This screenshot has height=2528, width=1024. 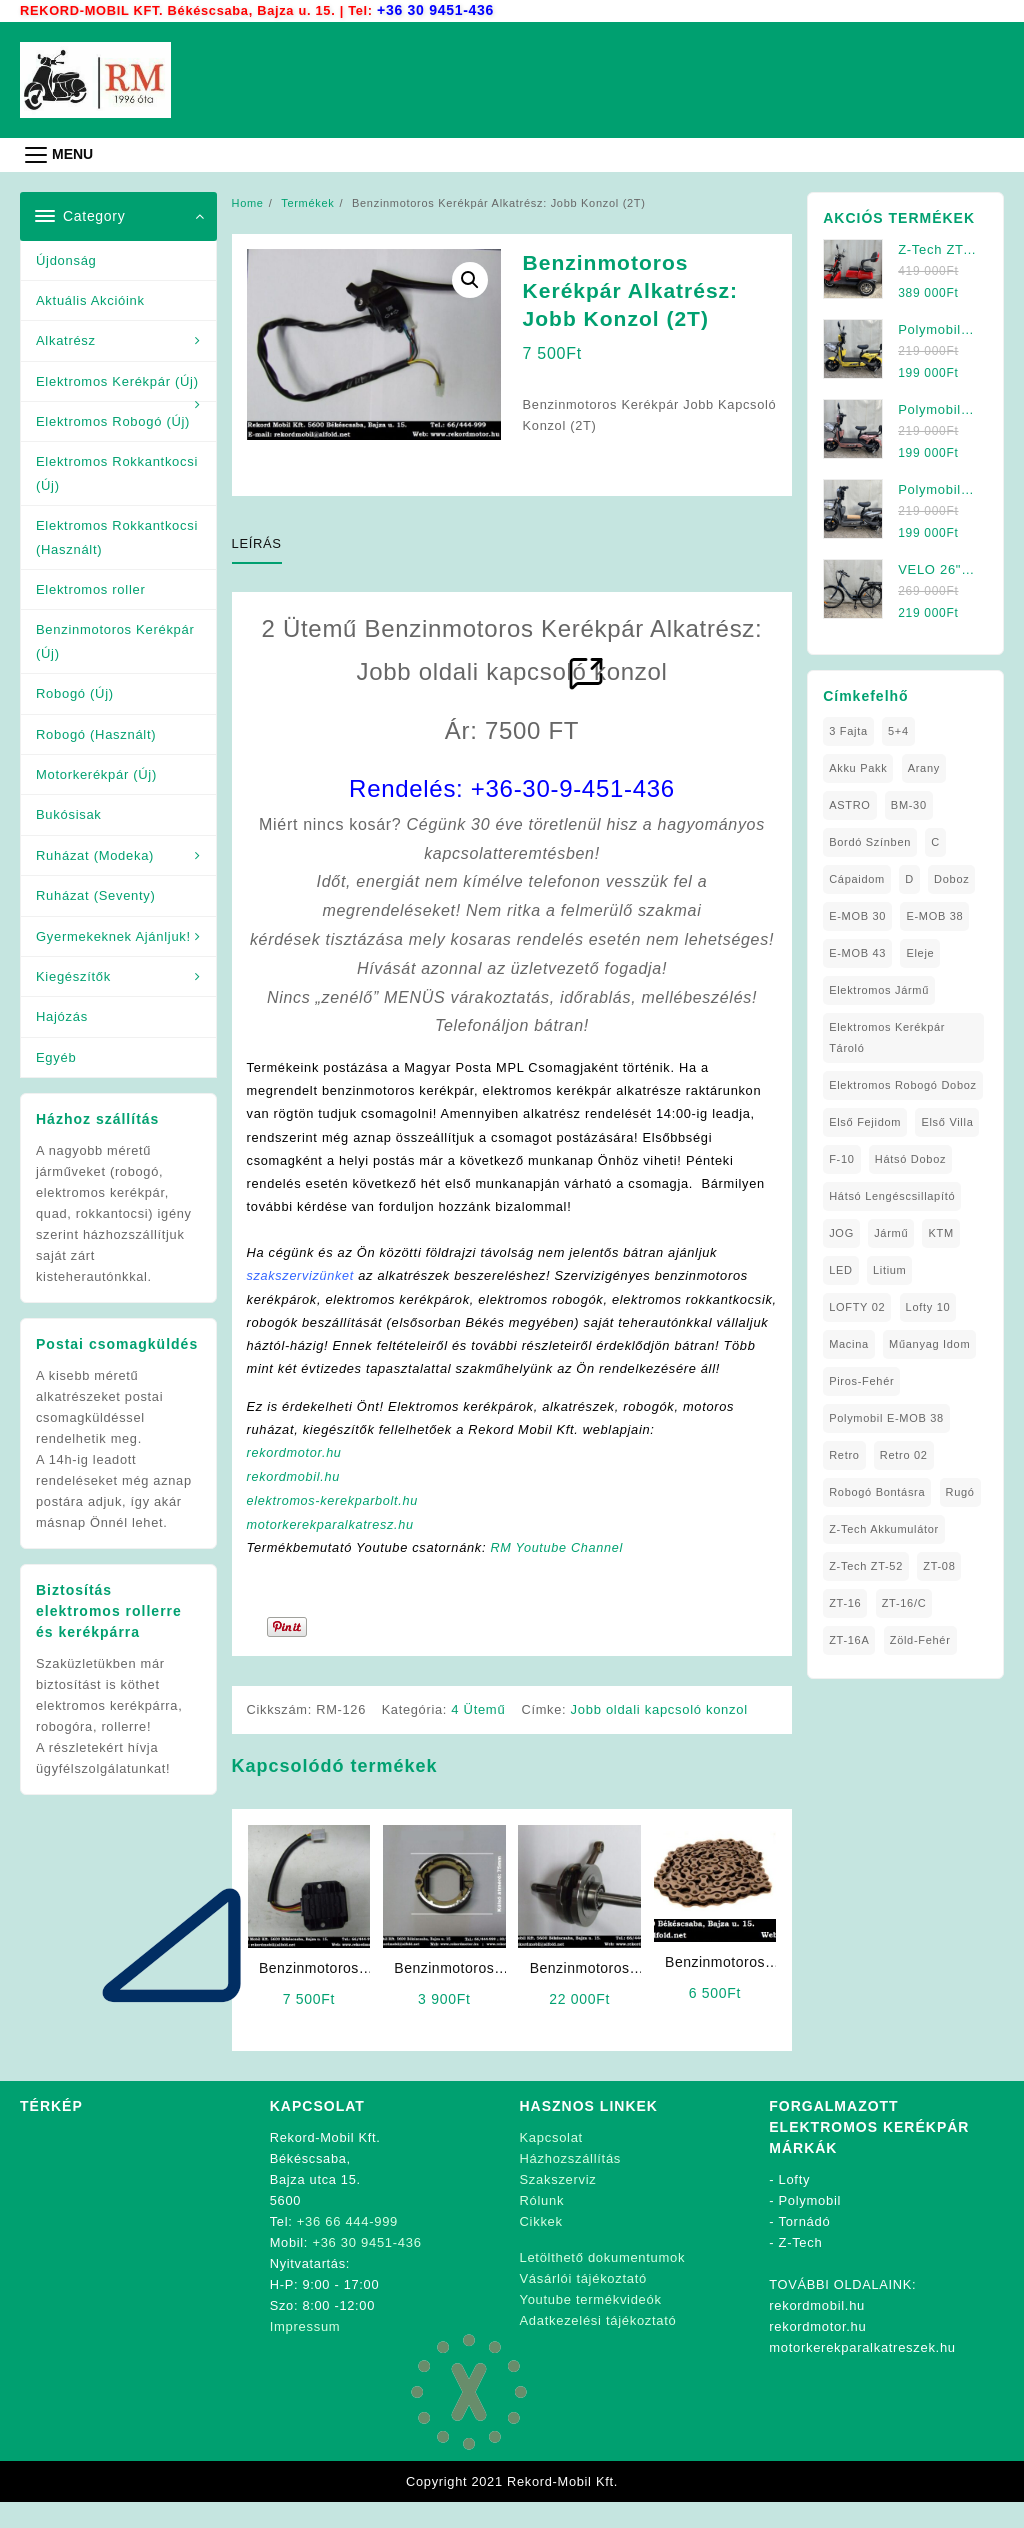 What do you see at coordinates (586, 673) in the screenshot?
I see `share this conversation` at bounding box center [586, 673].